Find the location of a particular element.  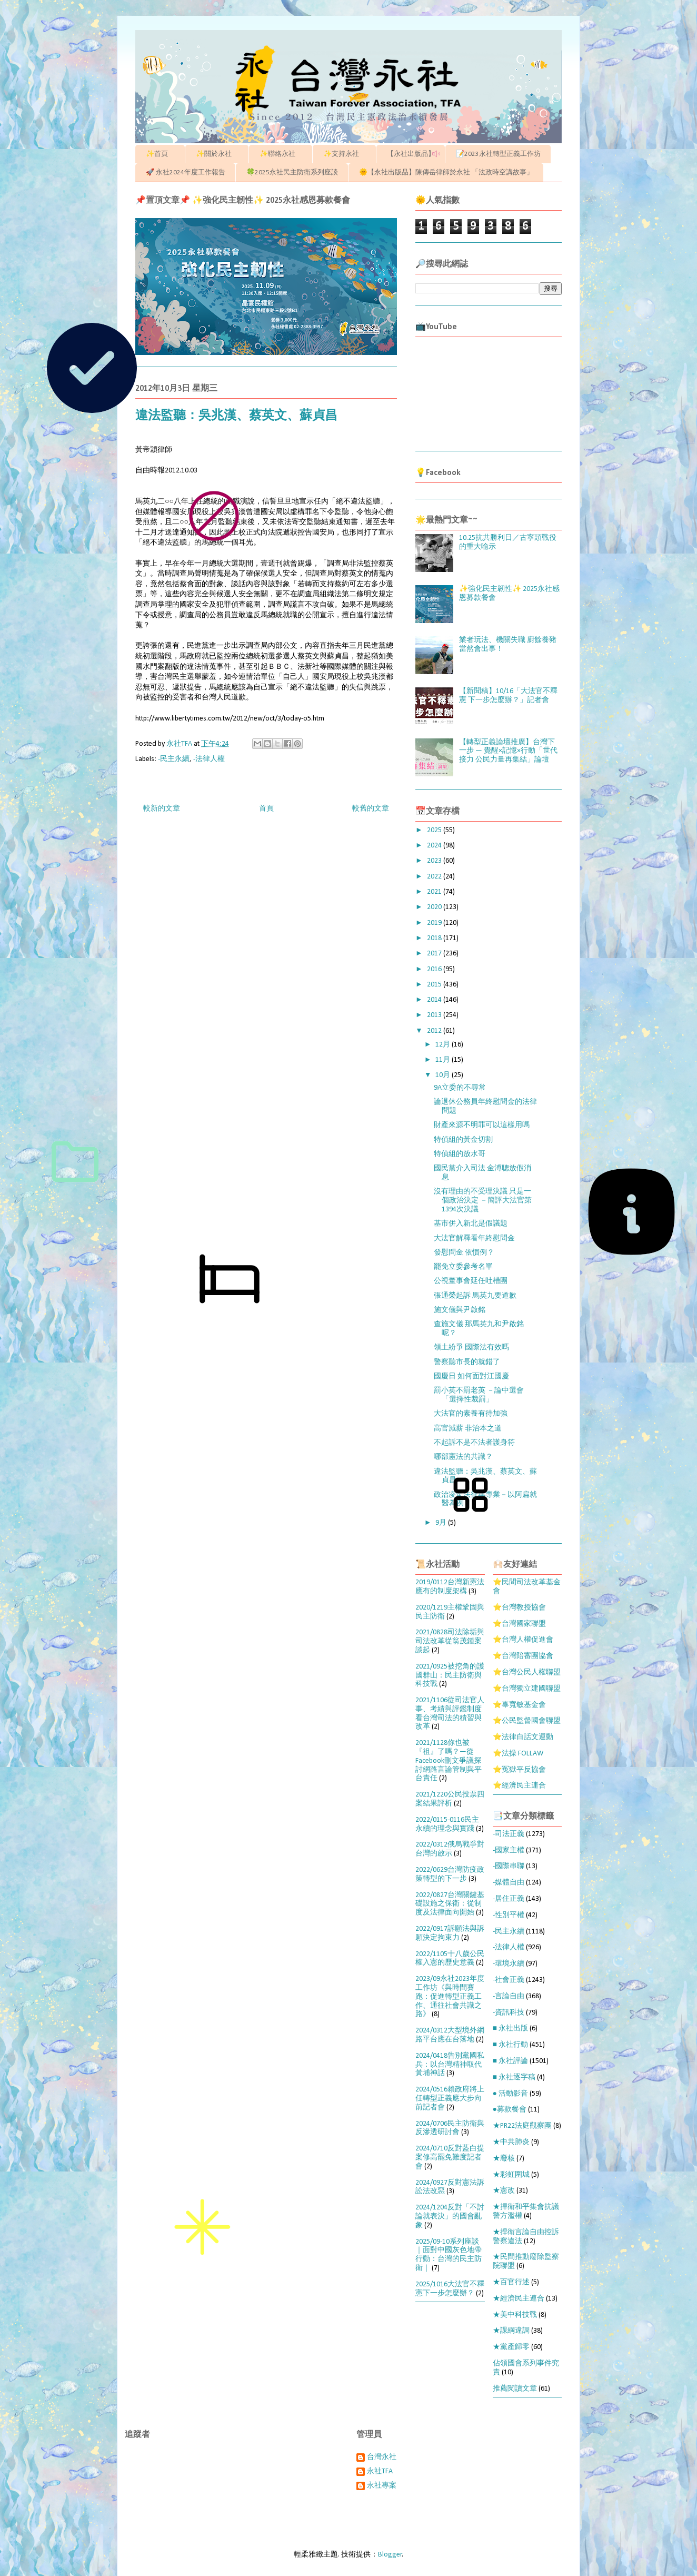

view accommodation or hotel options is located at coordinates (230, 1279).